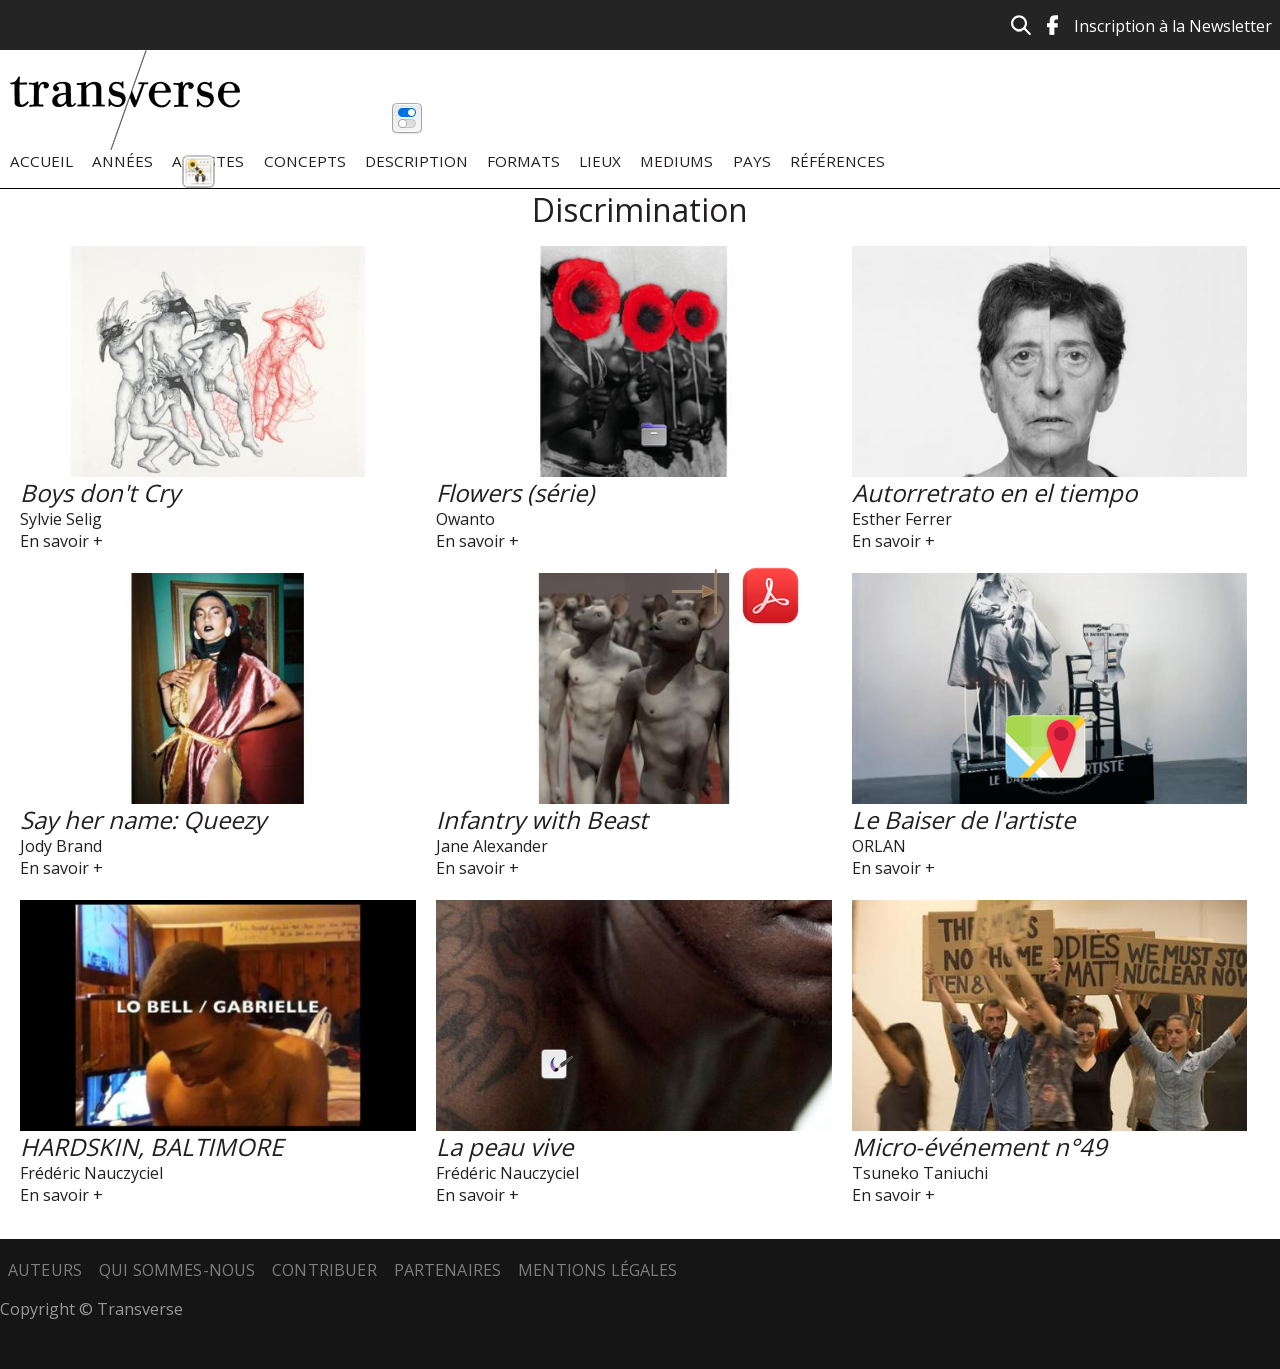  Describe the element at coordinates (770, 595) in the screenshot. I see `open adobe acrobat reader` at that location.